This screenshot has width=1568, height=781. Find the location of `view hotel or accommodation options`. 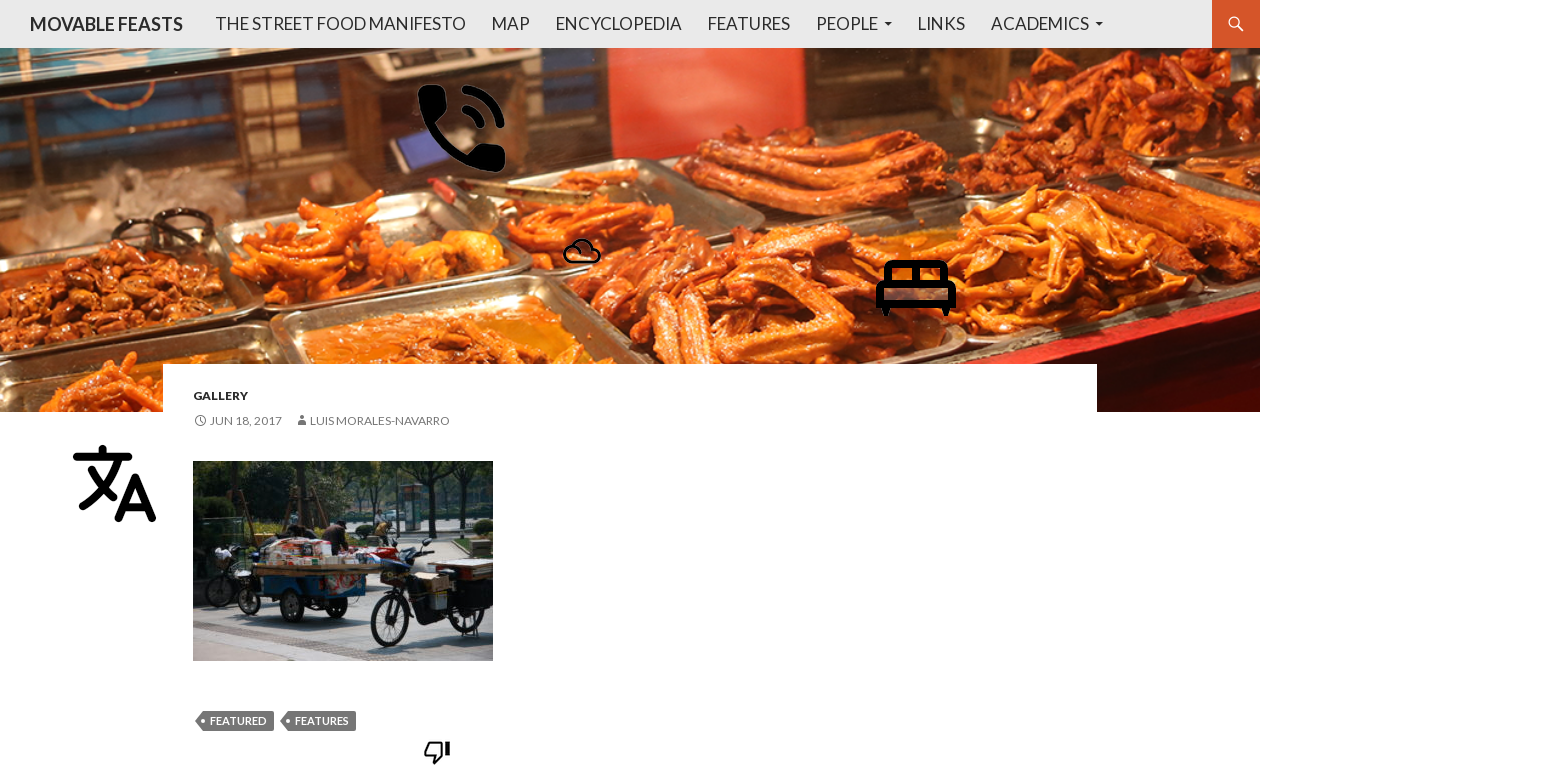

view hotel or accommodation options is located at coordinates (916, 288).